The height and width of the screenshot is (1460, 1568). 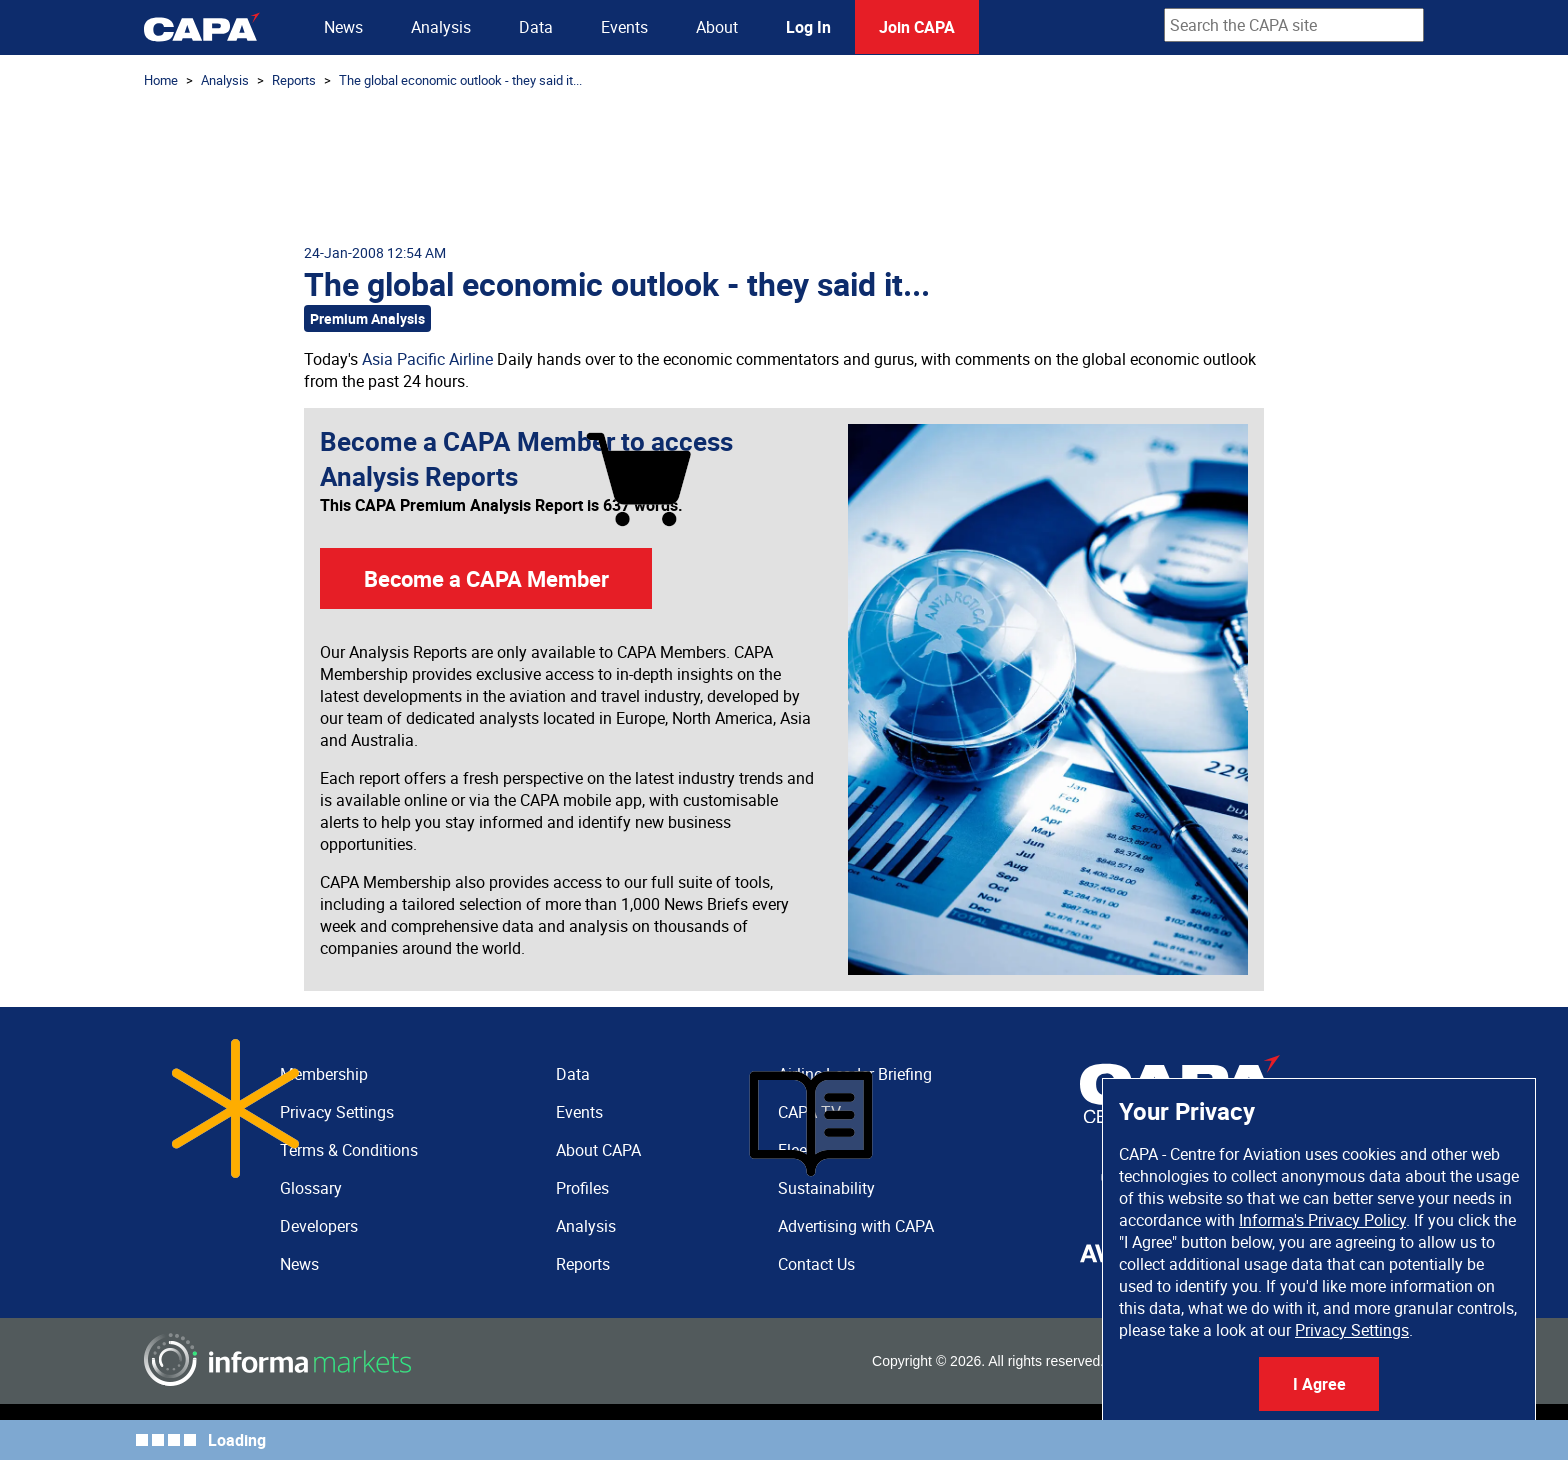 I want to click on open reading mode or e-reader, so click(x=811, y=1115).